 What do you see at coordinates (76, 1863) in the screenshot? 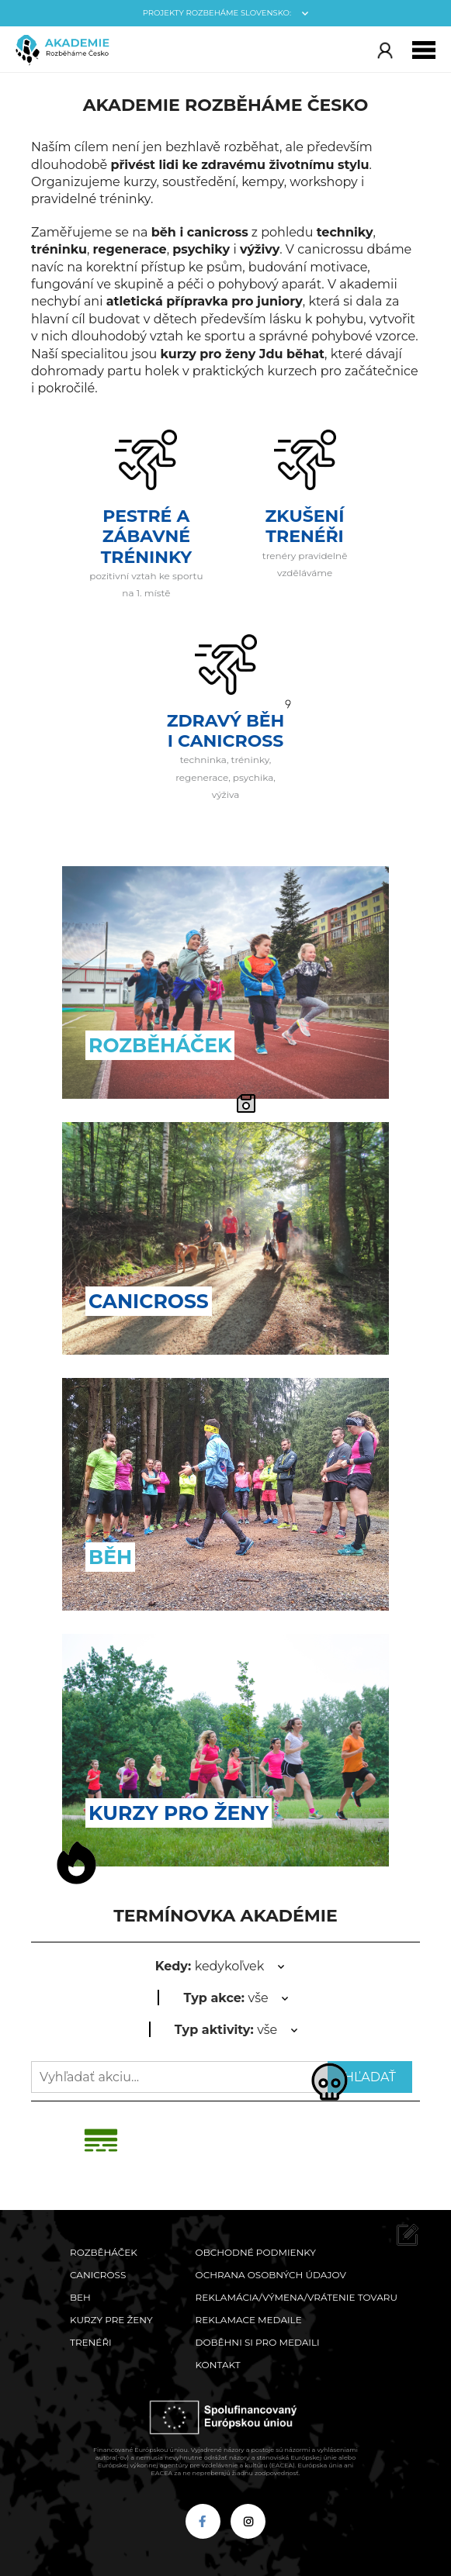
I see `indicates trending or popular content` at bounding box center [76, 1863].